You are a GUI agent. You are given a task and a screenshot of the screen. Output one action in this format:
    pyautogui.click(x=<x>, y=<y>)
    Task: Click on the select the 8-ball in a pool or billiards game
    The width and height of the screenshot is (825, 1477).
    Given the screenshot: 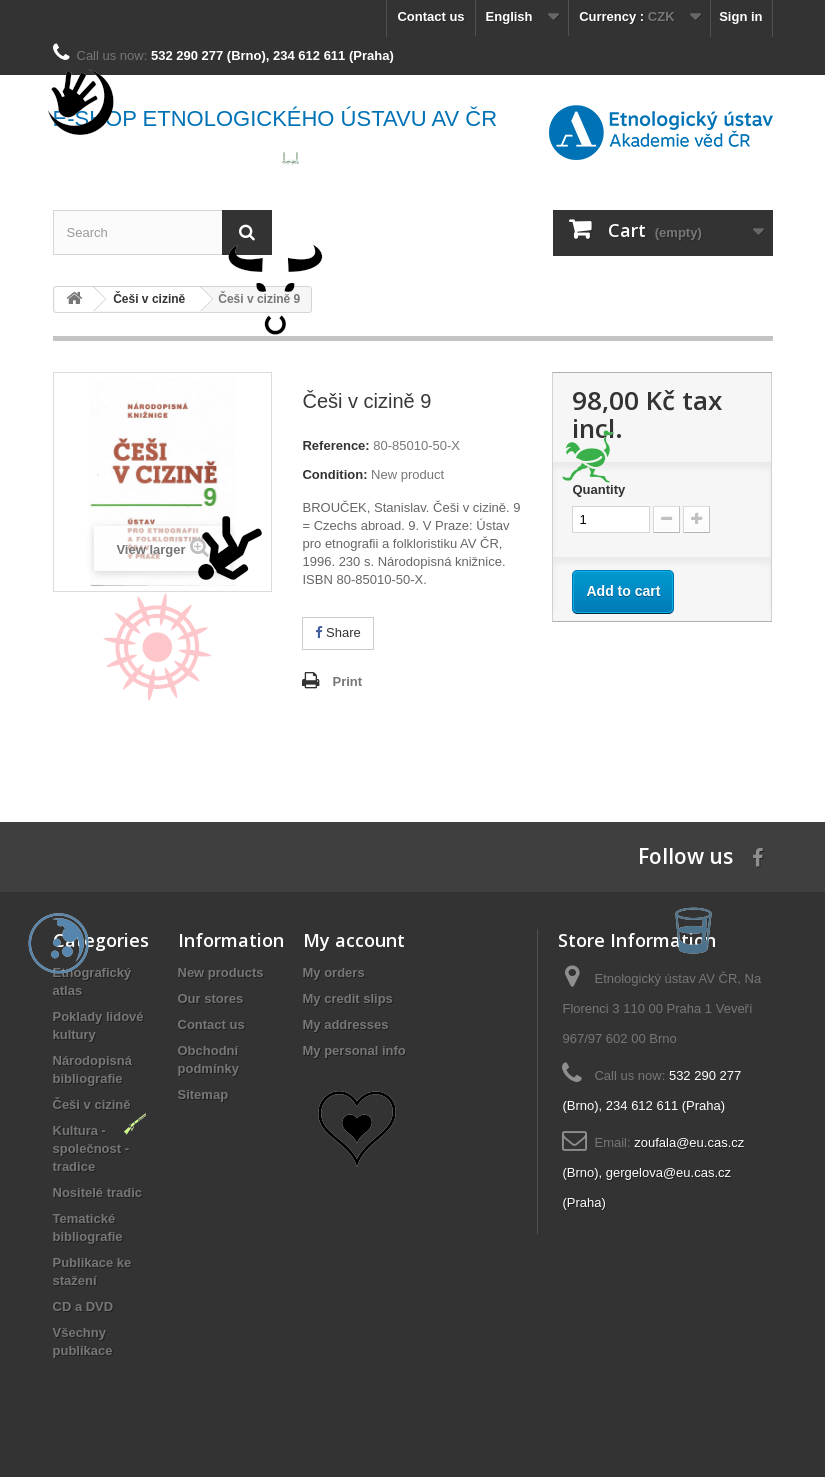 What is the action you would take?
    pyautogui.click(x=58, y=943)
    